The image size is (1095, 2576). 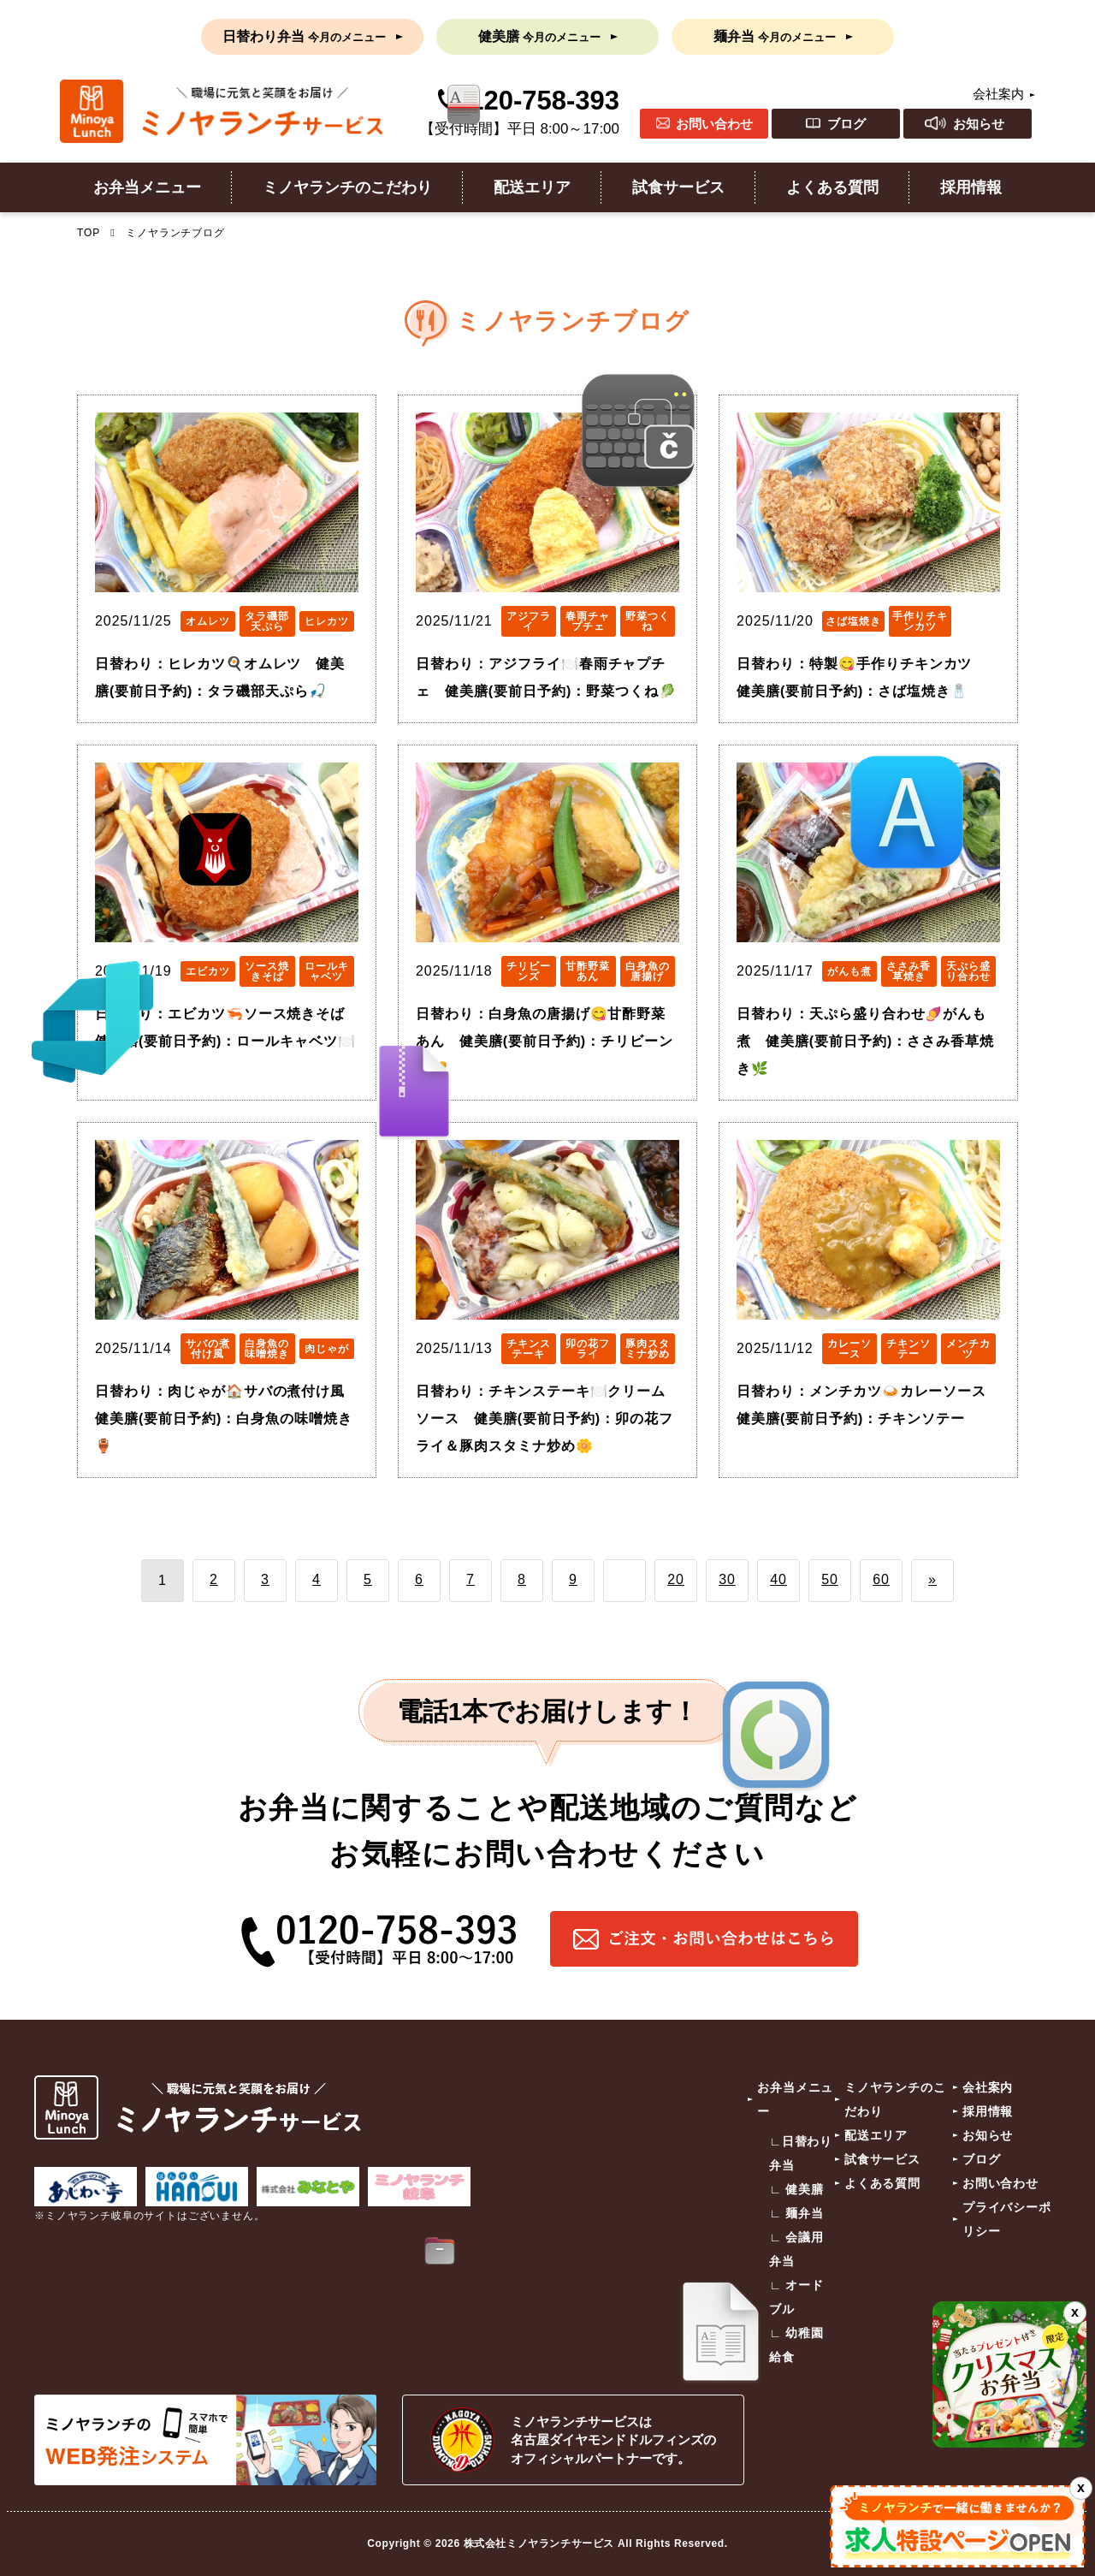 I want to click on open the AusweisApp for German digital ID authentication, so click(x=776, y=1735).